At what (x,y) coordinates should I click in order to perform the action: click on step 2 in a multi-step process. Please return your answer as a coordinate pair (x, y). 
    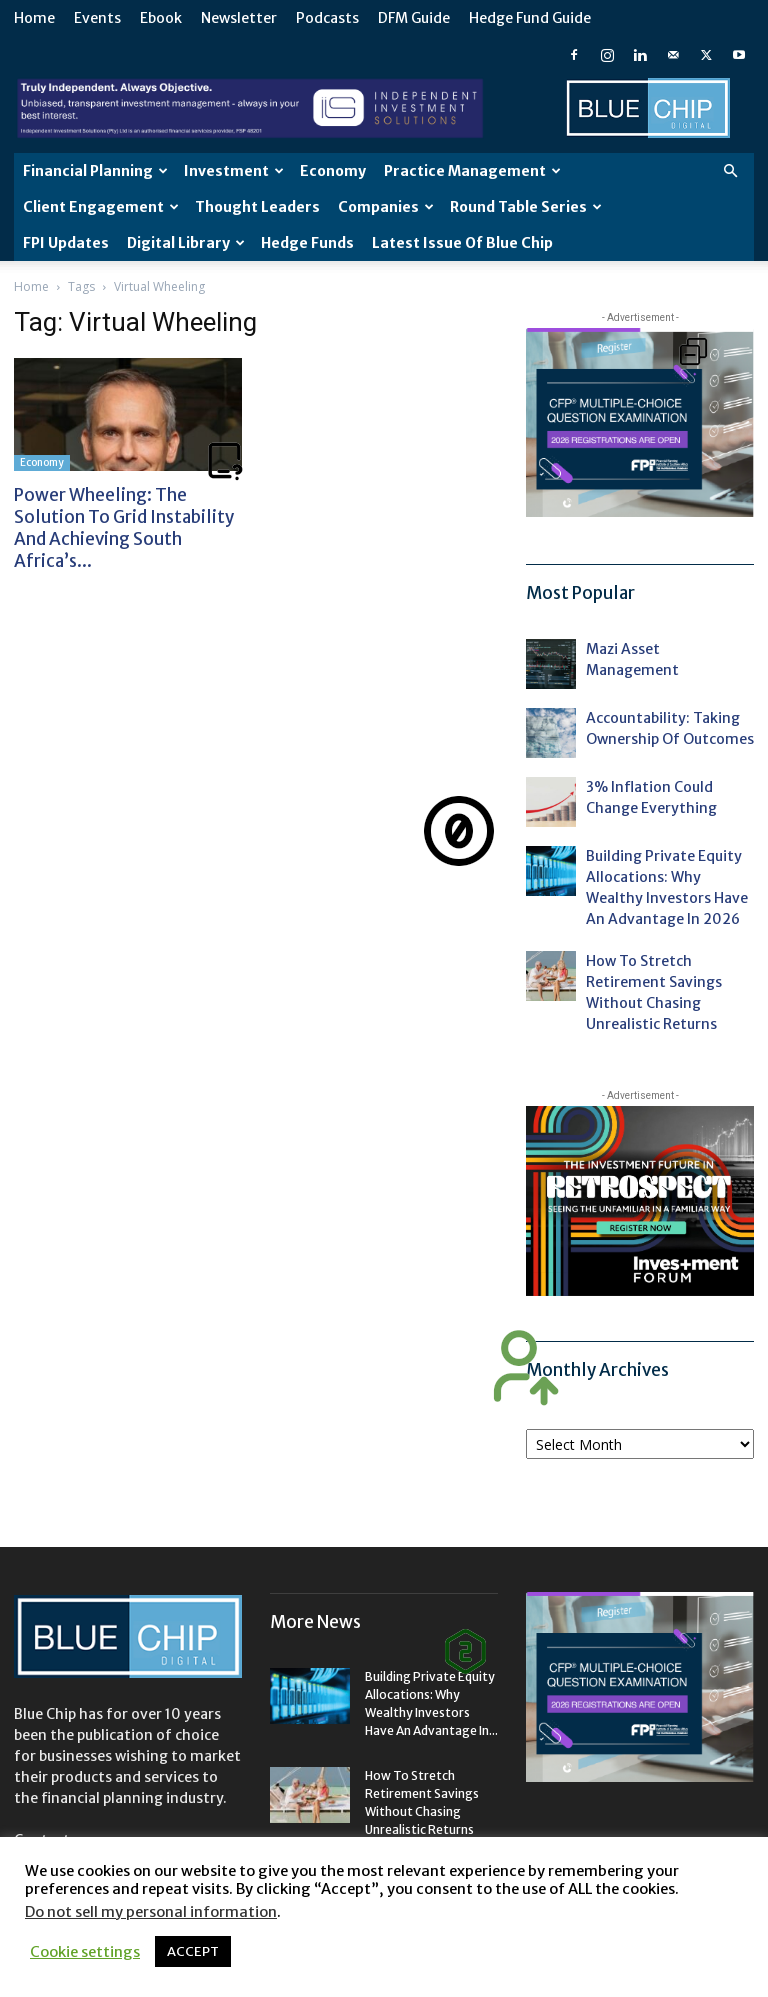
    Looking at the image, I should click on (465, 1651).